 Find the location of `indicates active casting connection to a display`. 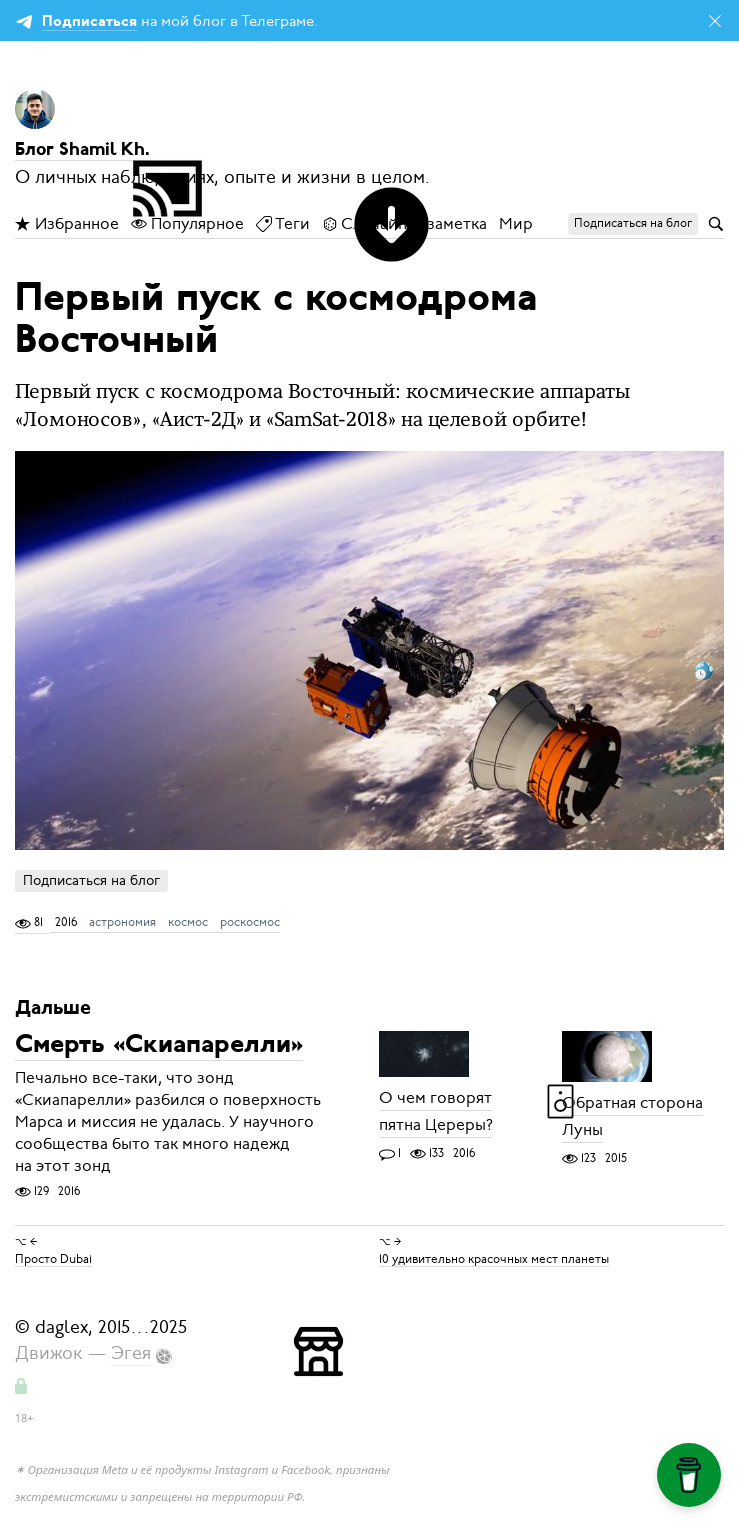

indicates active casting connection to a display is located at coordinates (167, 188).